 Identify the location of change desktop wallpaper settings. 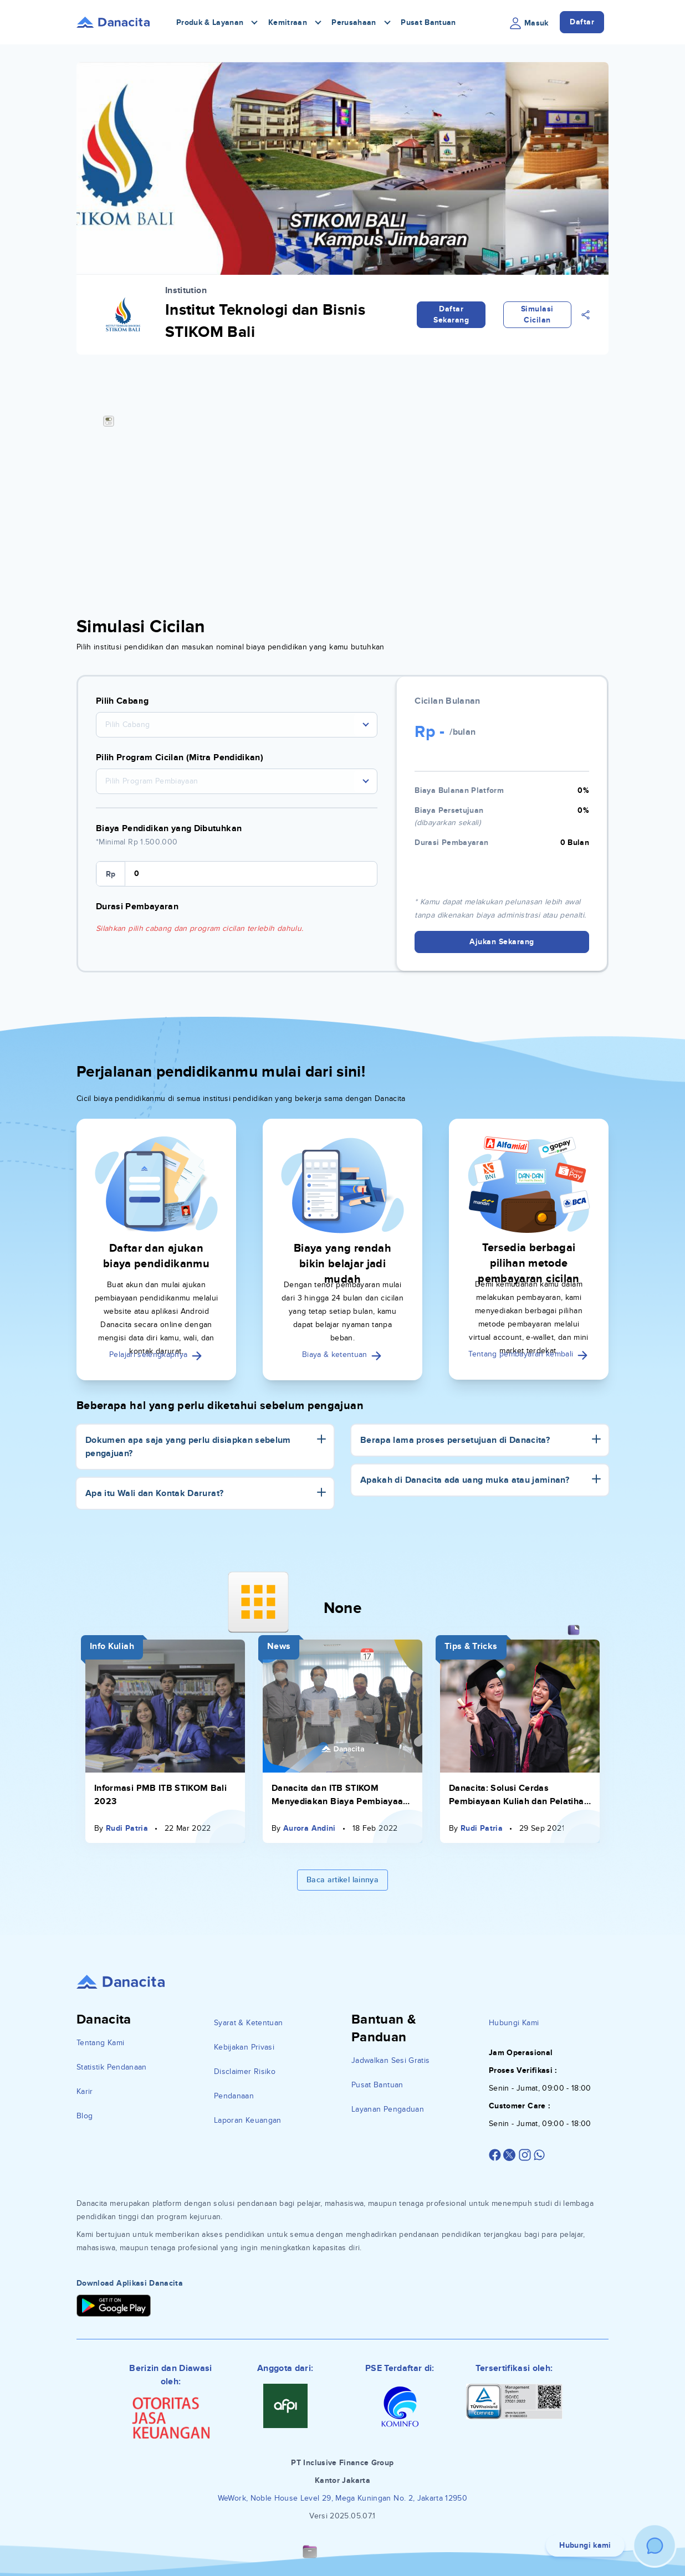
(574, 1630).